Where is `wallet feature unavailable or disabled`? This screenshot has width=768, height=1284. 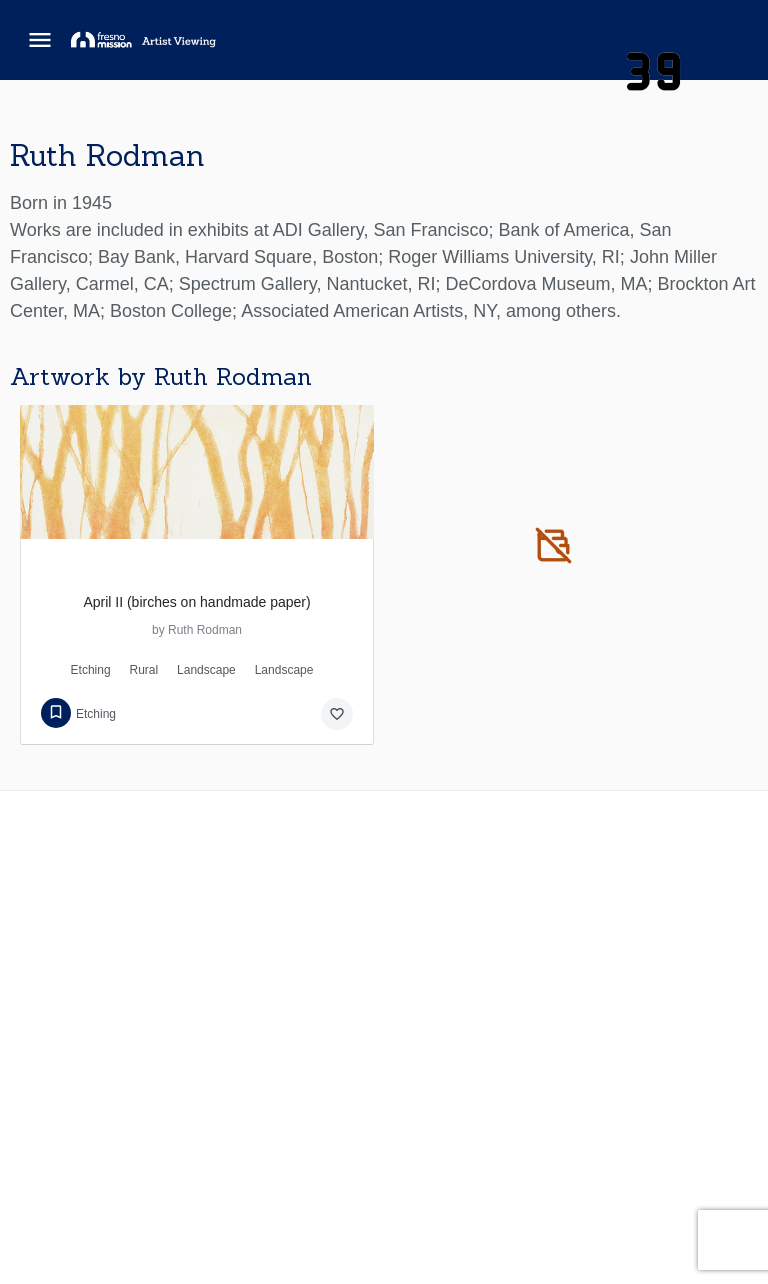
wallet feature unavailable or disabled is located at coordinates (553, 545).